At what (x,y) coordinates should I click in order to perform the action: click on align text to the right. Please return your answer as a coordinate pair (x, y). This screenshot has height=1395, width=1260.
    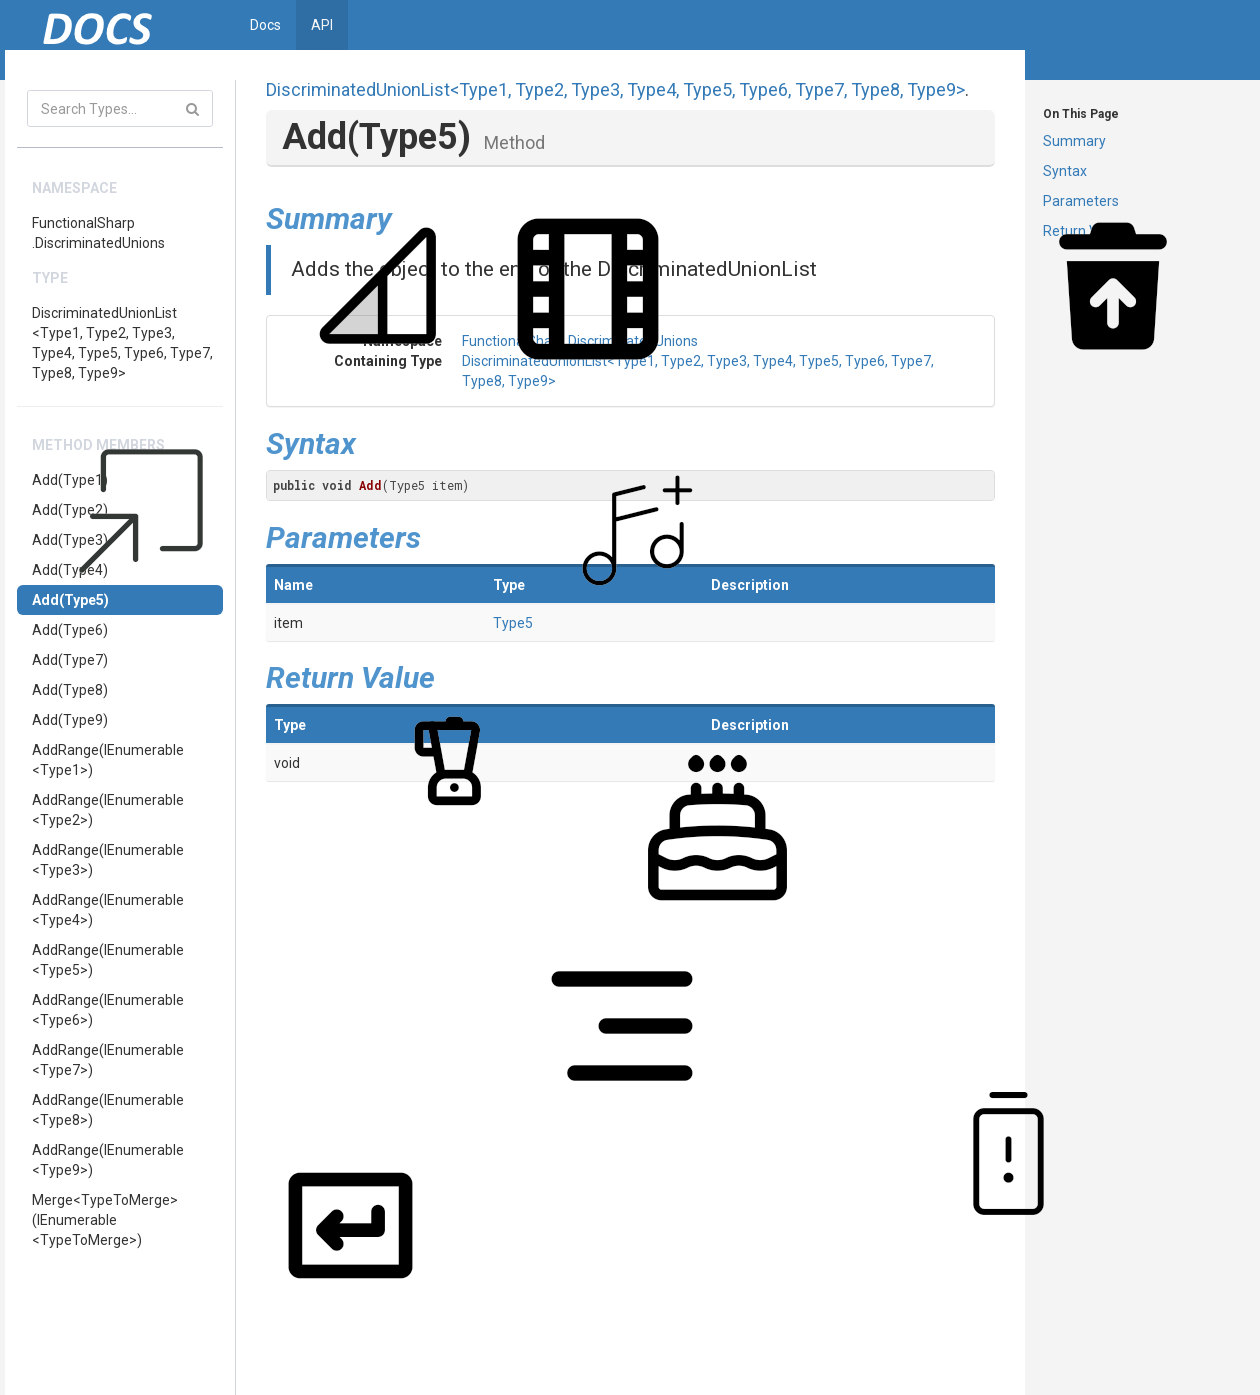
    Looking at the image, I should click on (622, 1026).